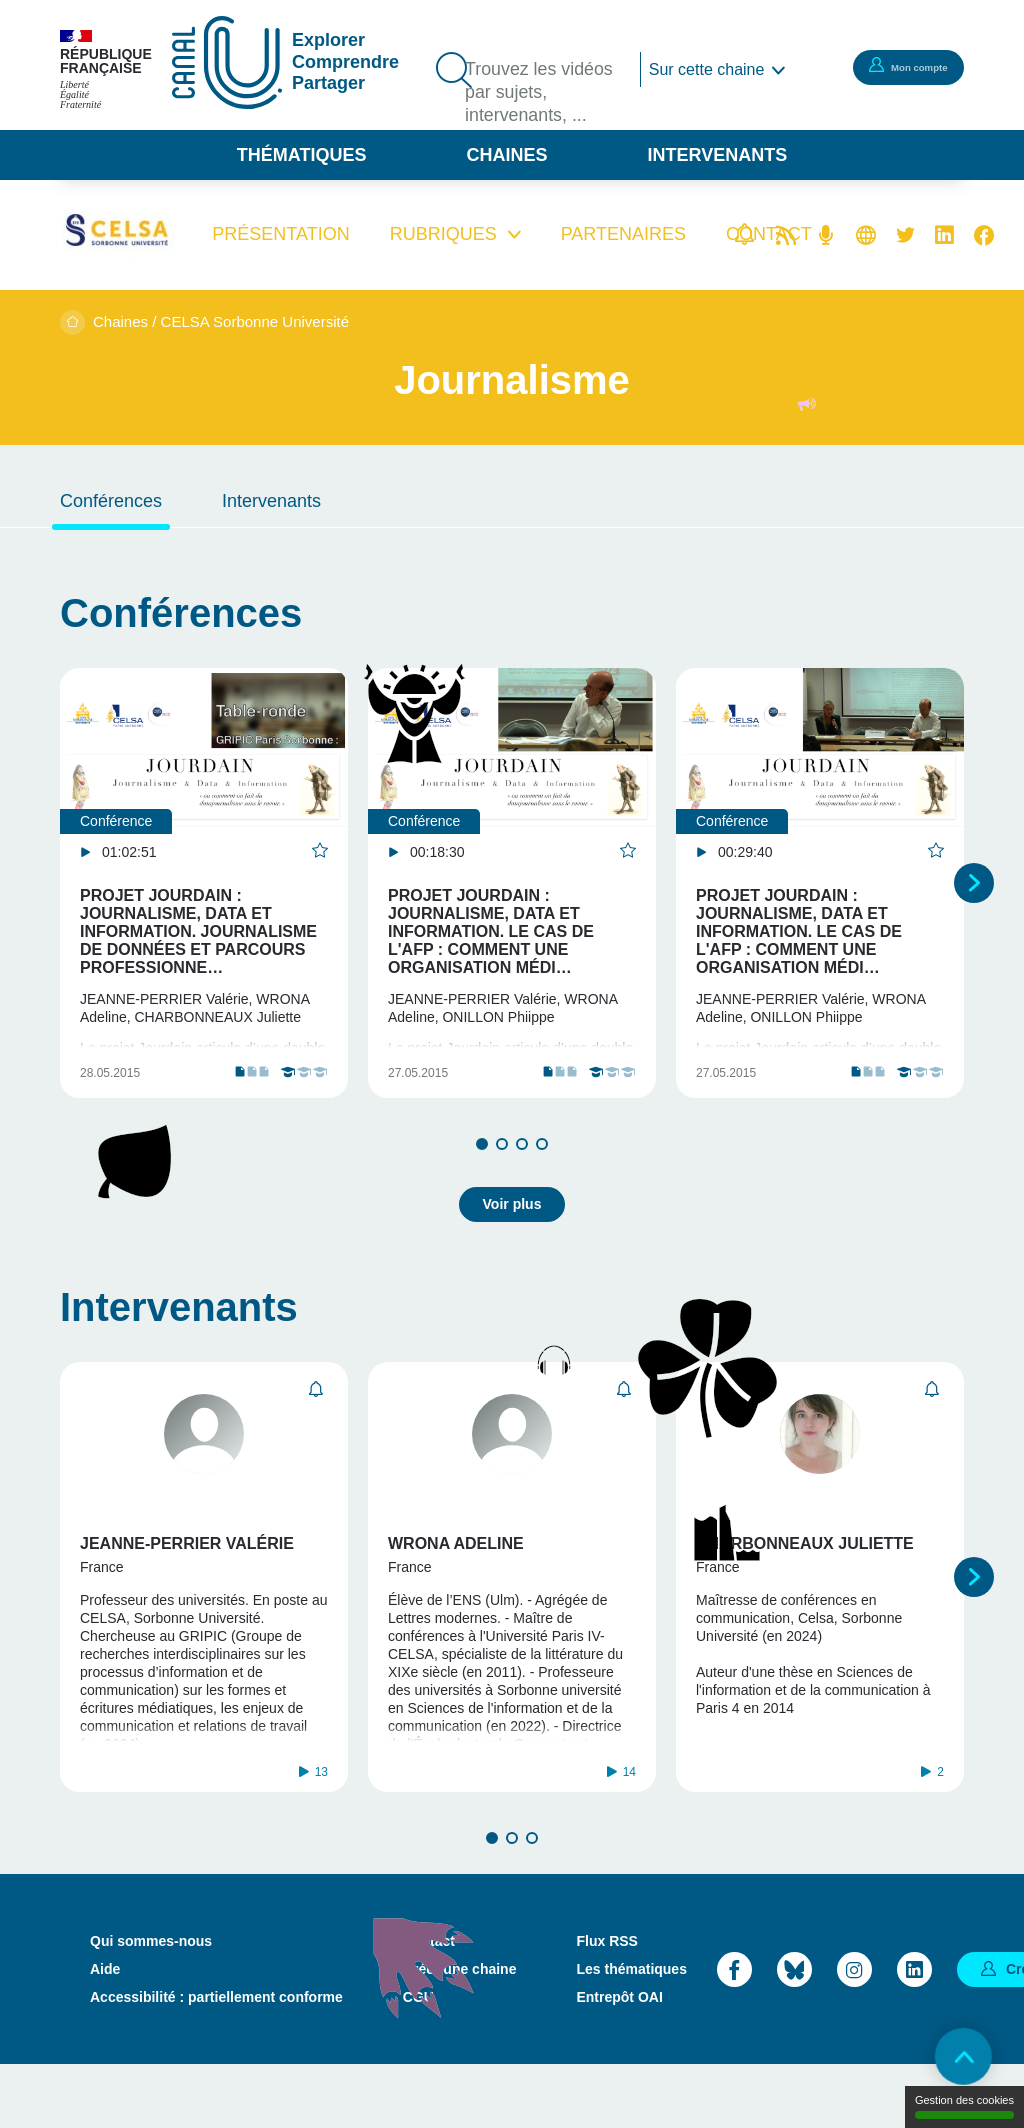  What do you see at coordinates (727, 1529) in the screenshot?
I see `dam or hydroelectric structure in a game interface` at bounding box center [727, 1529].